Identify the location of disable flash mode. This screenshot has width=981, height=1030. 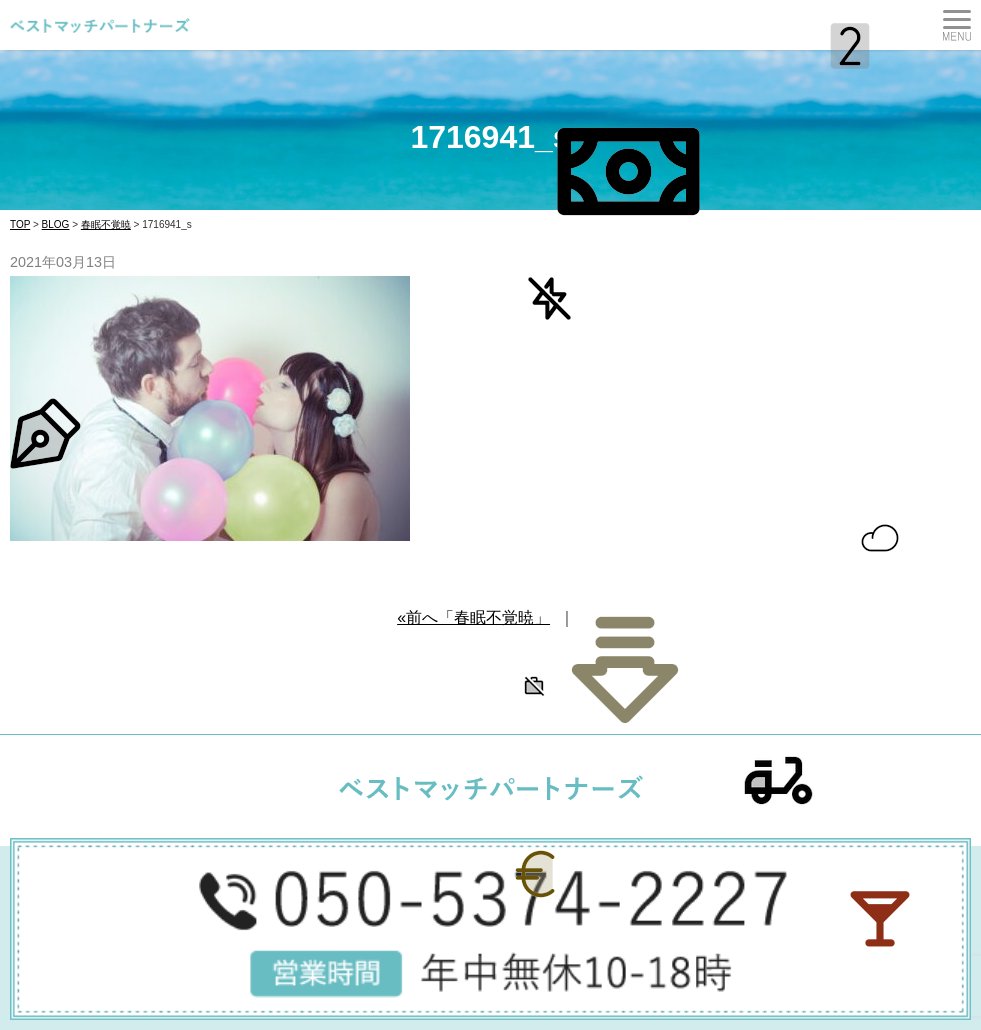
(549, 298).